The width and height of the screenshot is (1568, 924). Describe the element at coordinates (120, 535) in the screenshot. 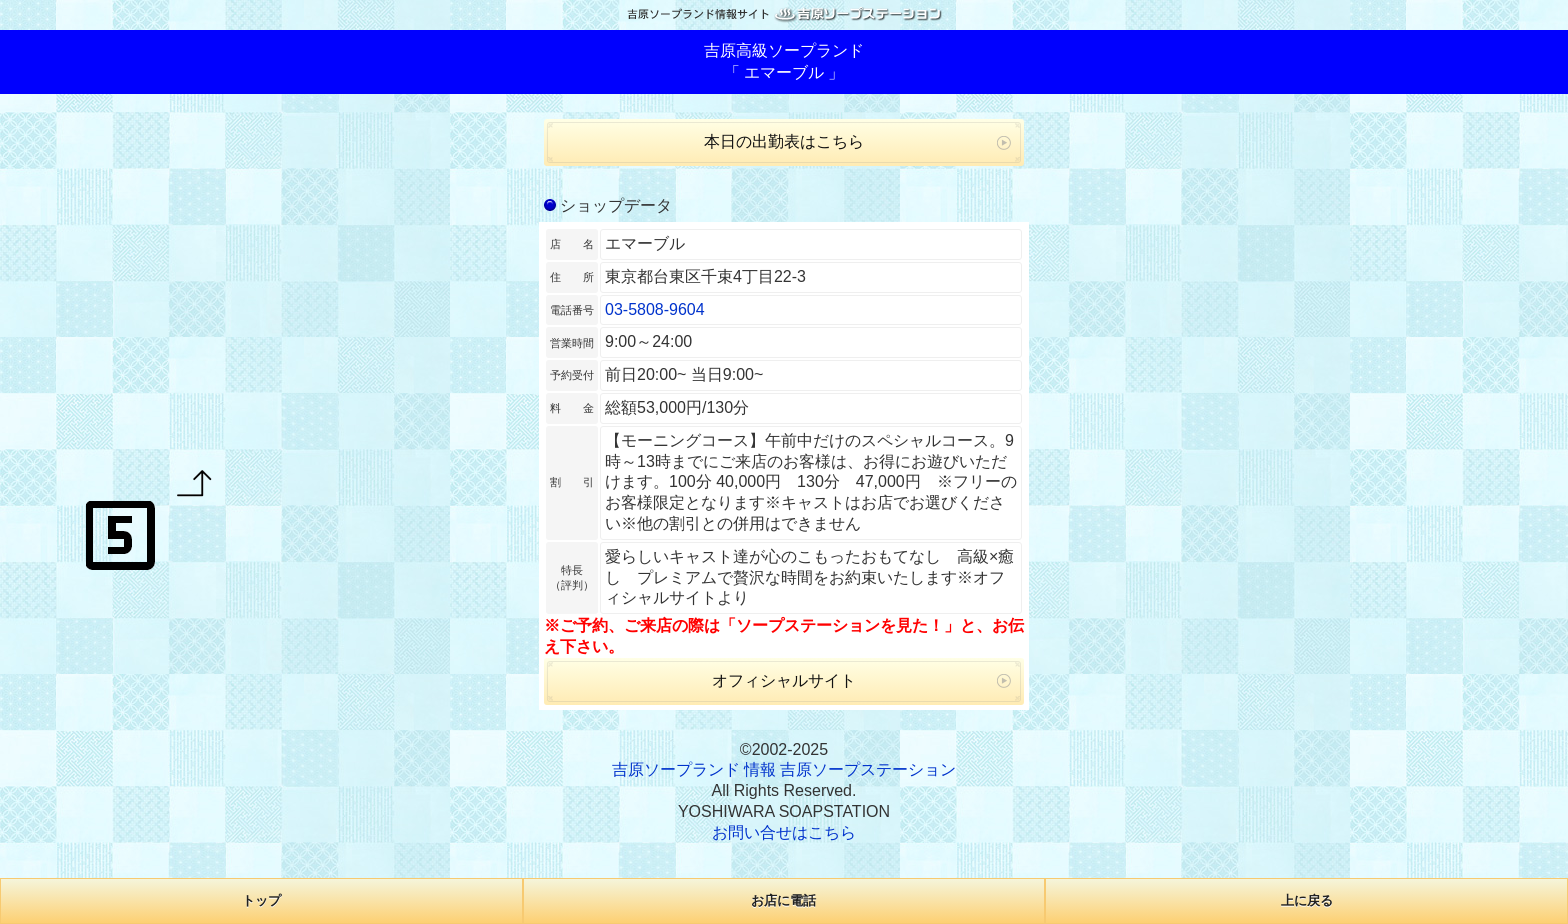

I see `indicates step 5 in a multi-step process` at that location.